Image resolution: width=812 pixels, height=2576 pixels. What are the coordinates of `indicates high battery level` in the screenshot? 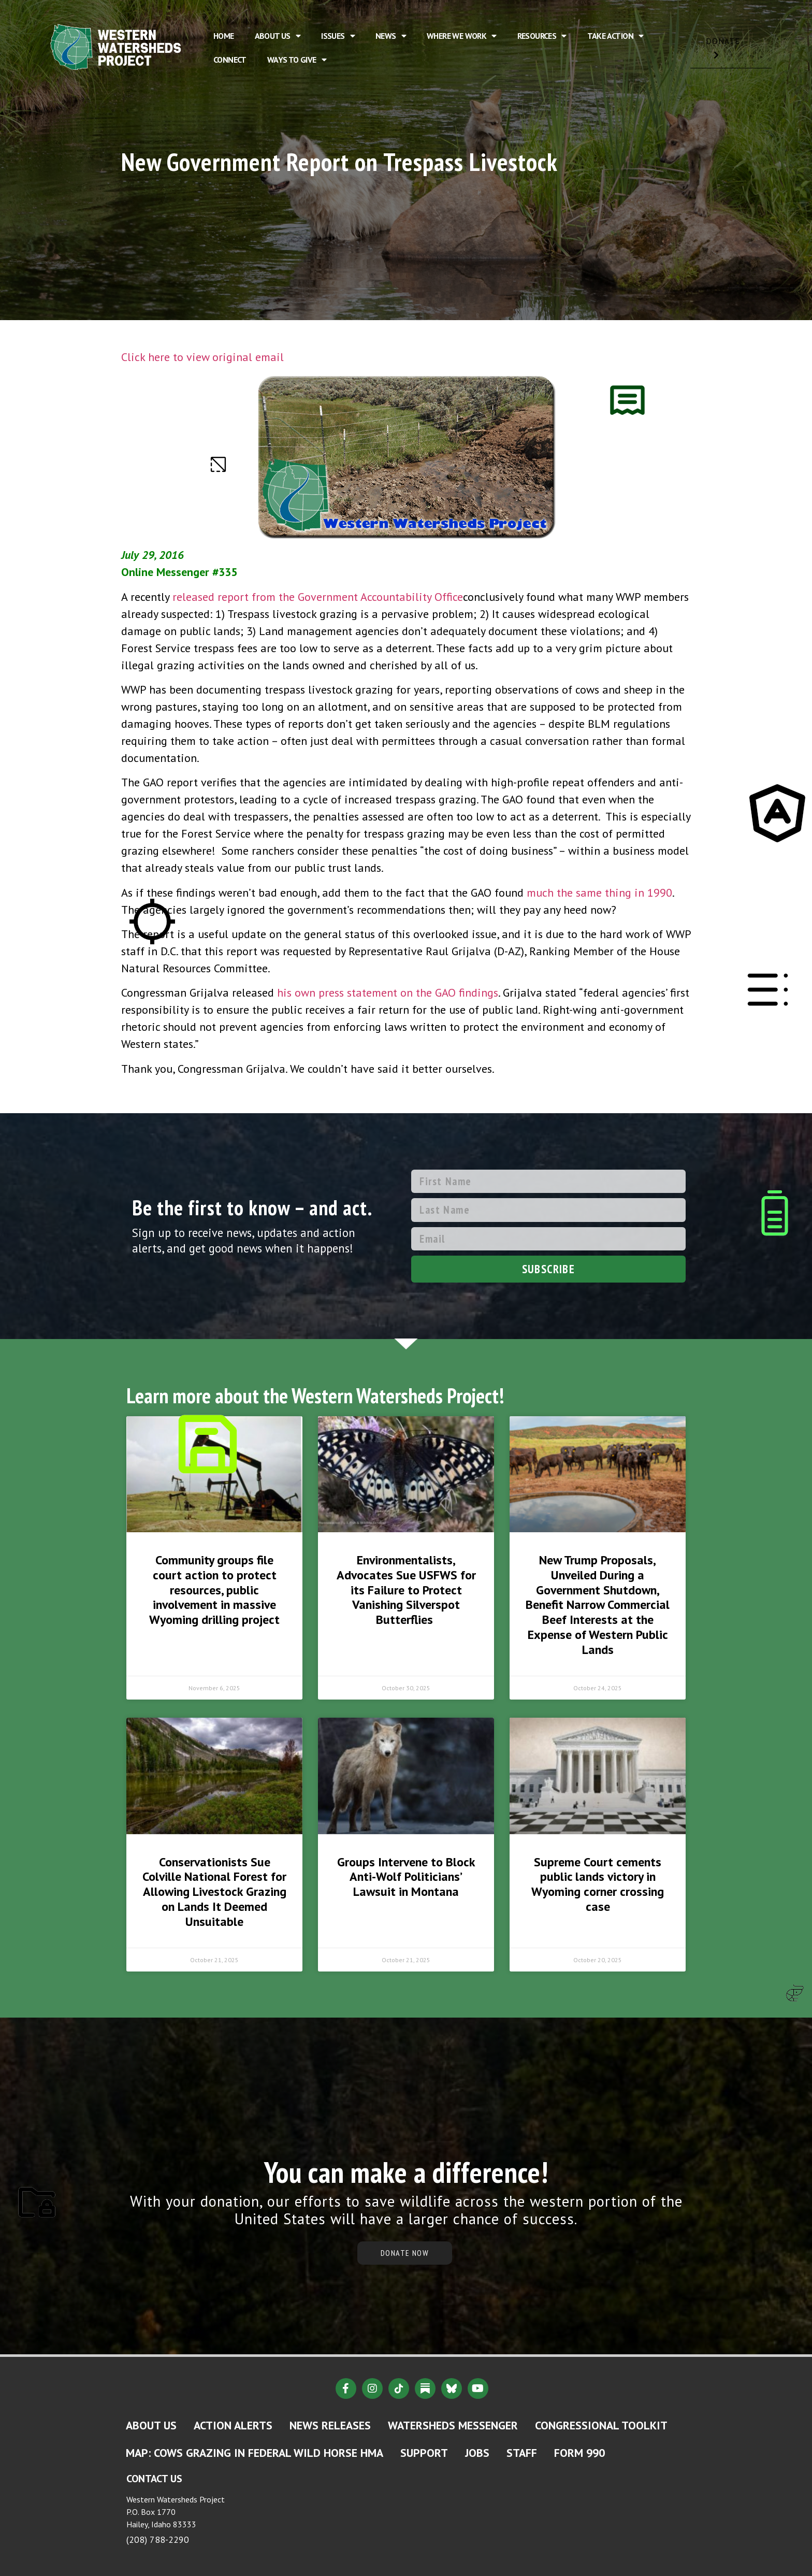 It's located at (775, 1214).